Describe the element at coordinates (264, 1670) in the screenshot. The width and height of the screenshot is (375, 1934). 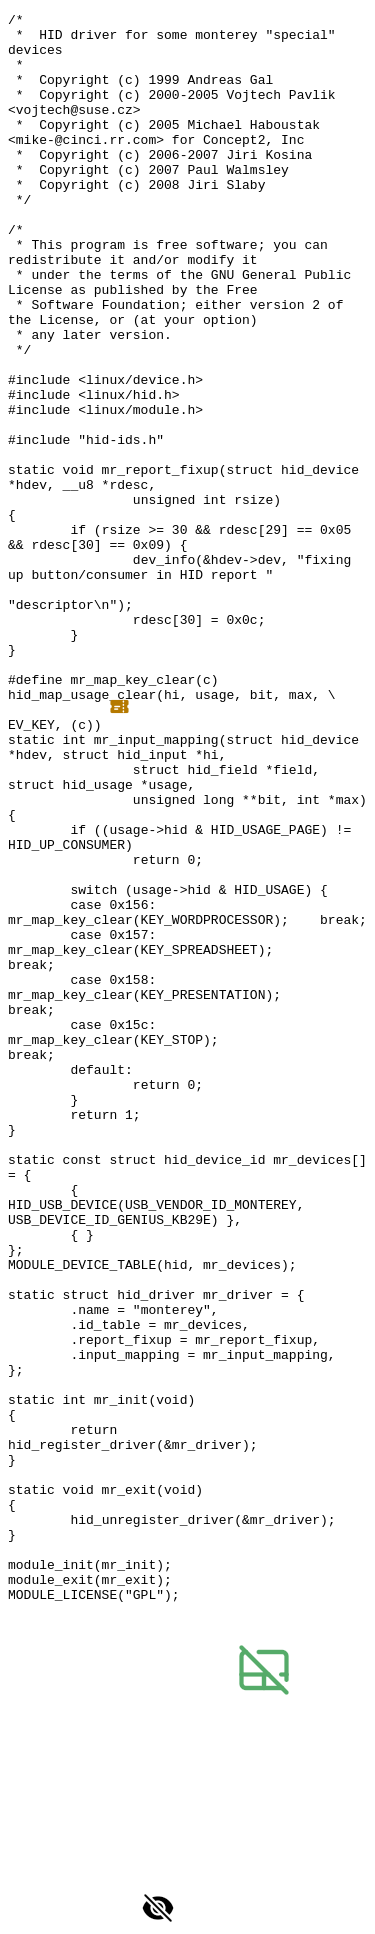
I see `disable touchpad input` at that location.